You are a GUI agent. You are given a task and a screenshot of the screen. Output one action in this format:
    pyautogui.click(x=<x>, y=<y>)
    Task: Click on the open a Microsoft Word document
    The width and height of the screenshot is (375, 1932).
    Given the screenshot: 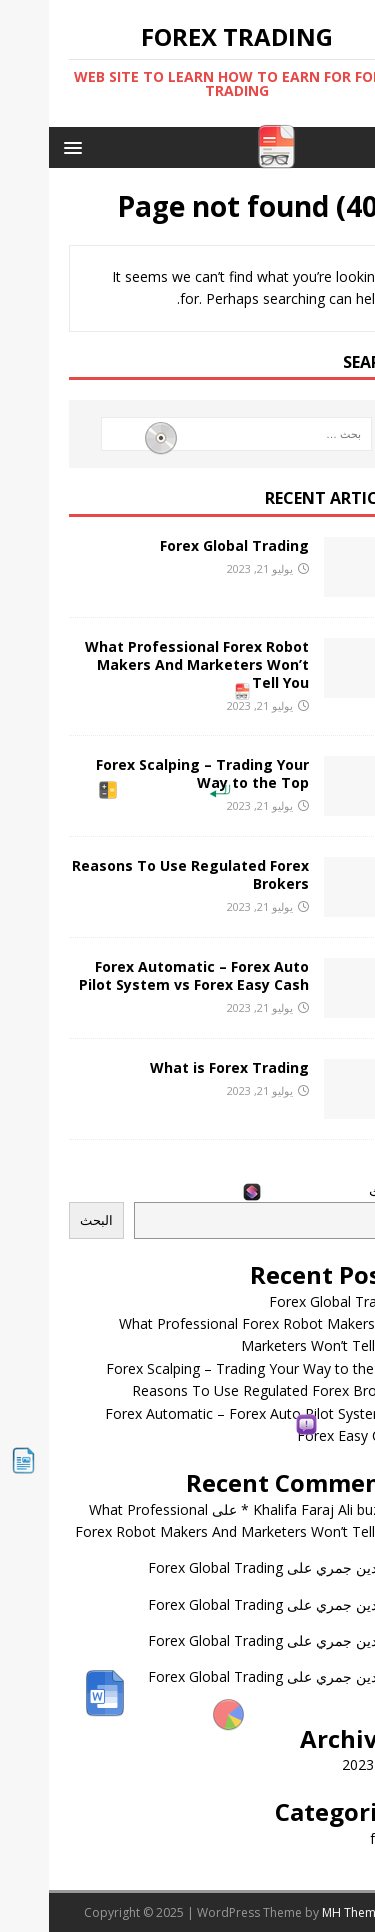 What is the action you would take?
    pyautogui.click(x=105, y=1693)
    